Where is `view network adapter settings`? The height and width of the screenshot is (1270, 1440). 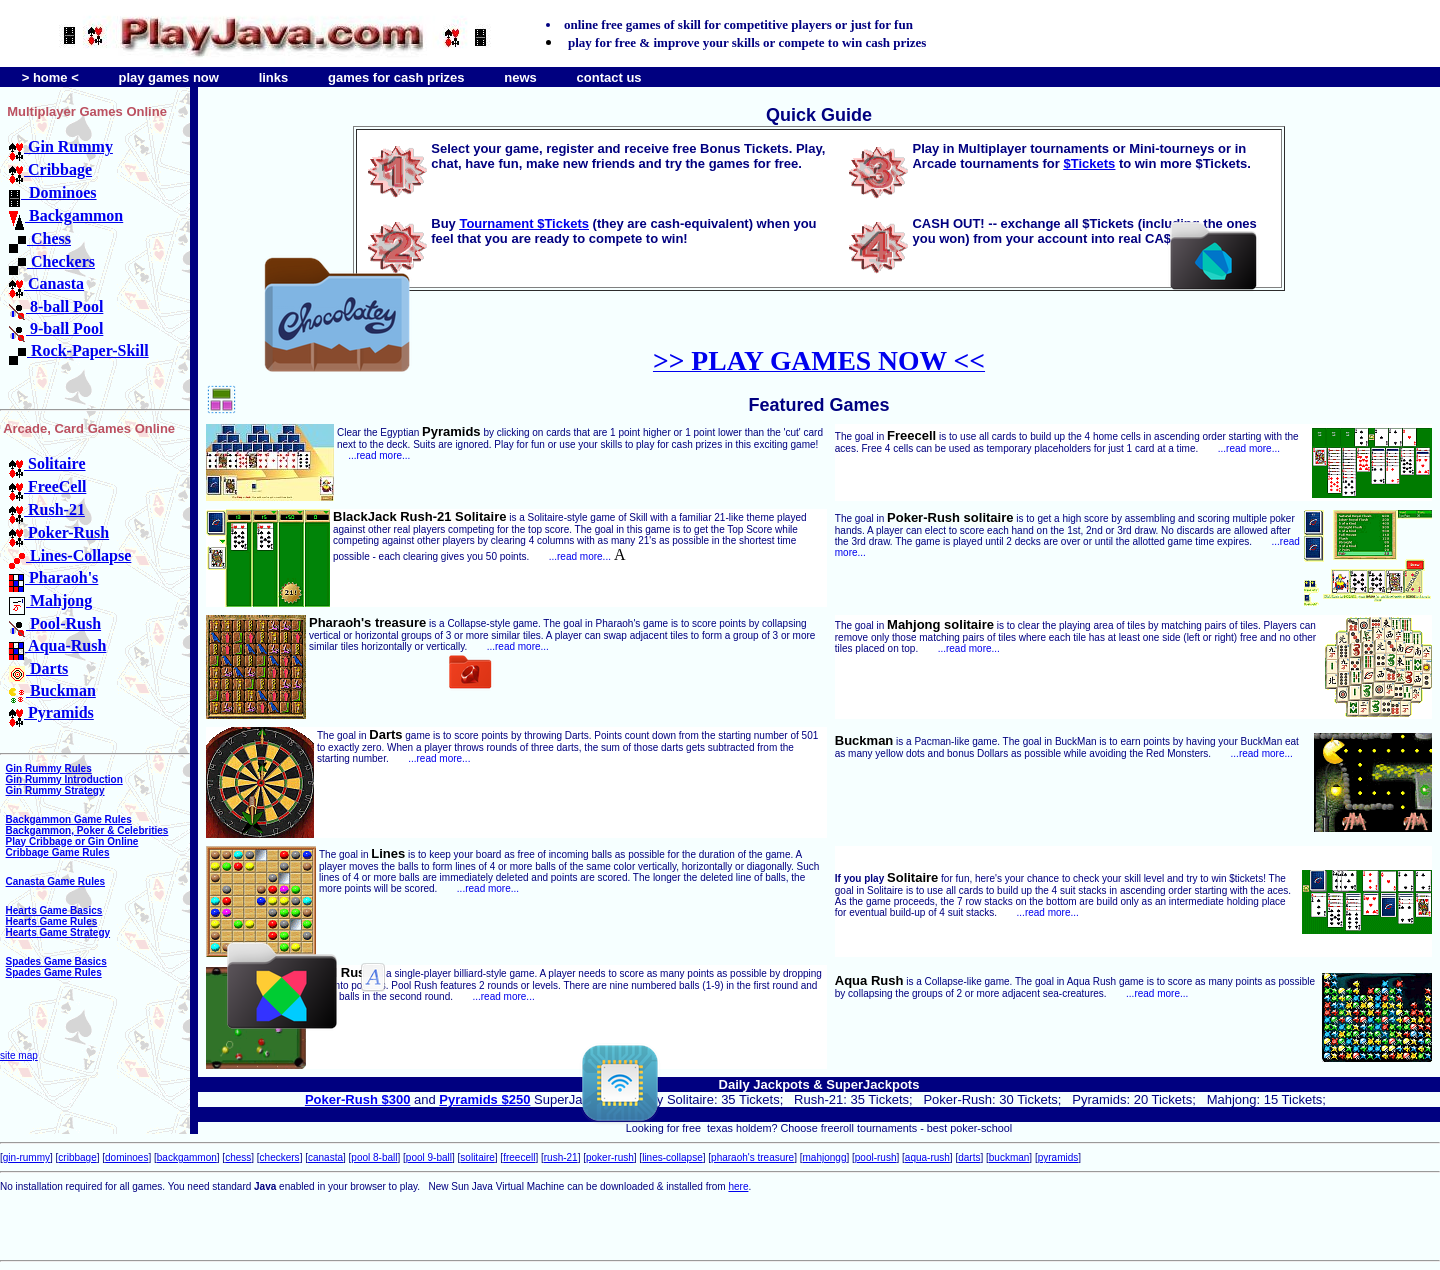 view network adapter settings is located at coordinates (620, 1083).